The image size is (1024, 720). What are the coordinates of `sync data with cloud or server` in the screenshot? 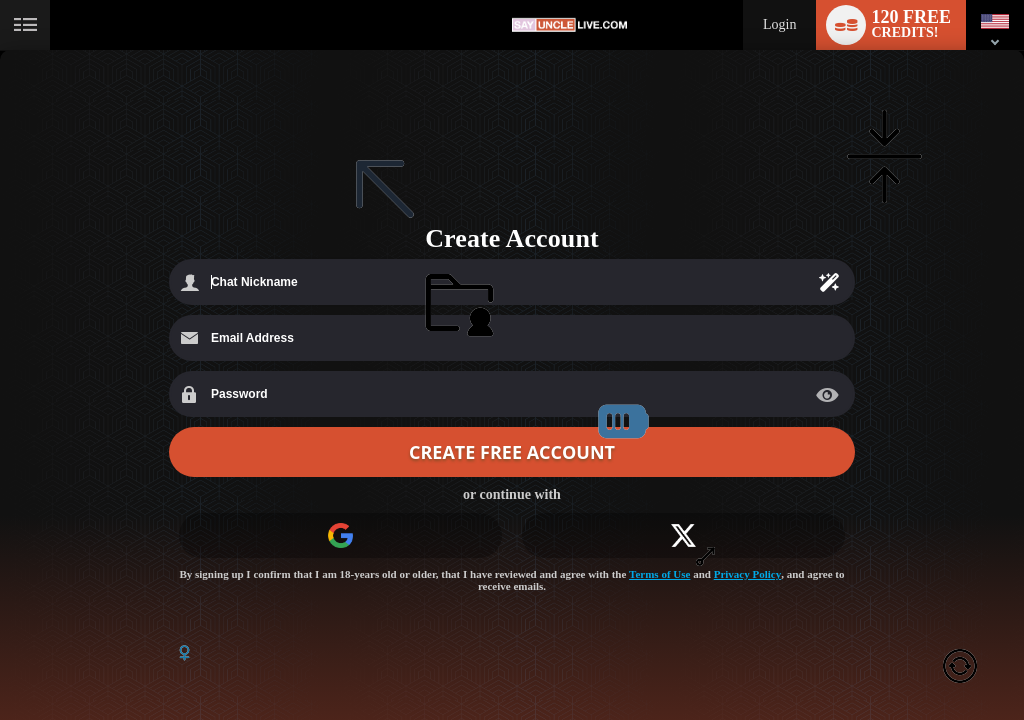 It's located at (960, 666).